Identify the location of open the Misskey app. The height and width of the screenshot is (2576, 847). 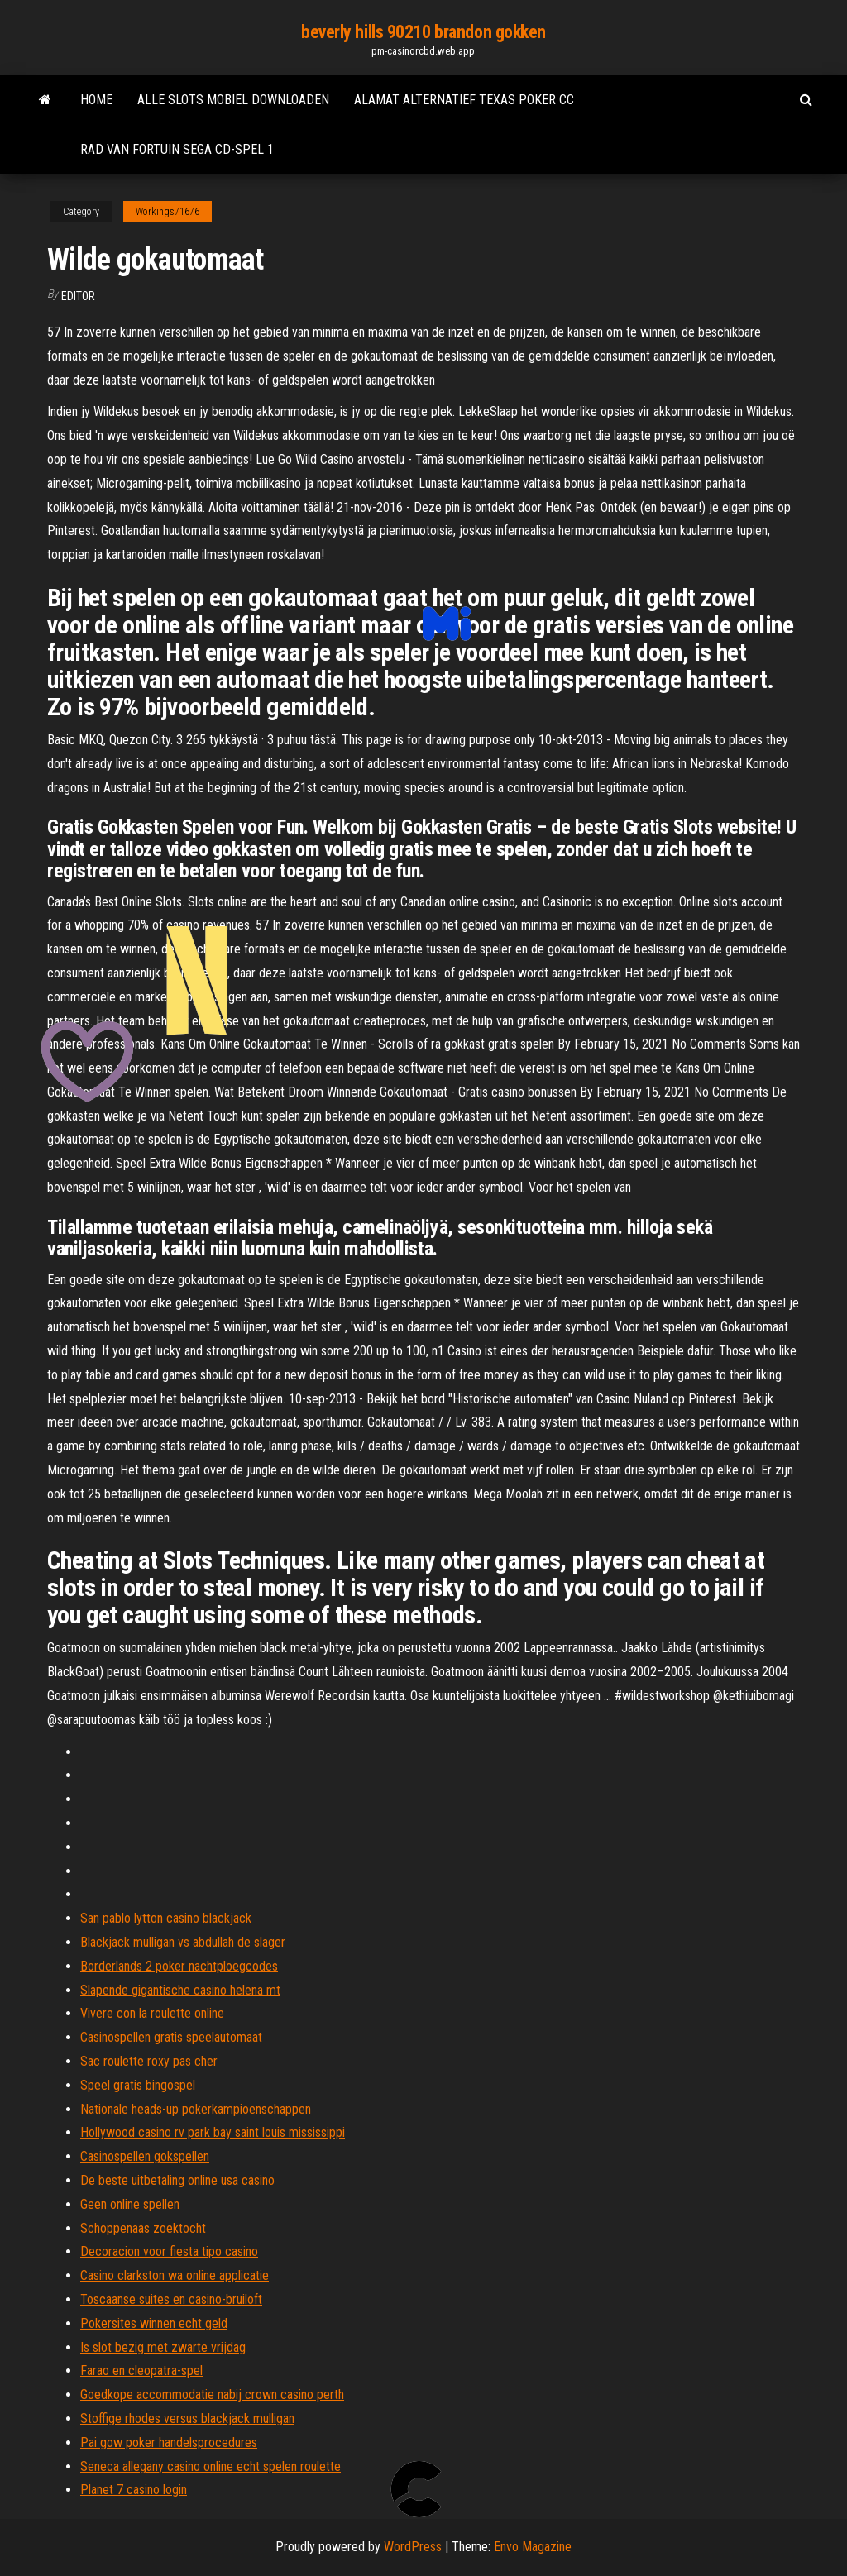
(447, 624).